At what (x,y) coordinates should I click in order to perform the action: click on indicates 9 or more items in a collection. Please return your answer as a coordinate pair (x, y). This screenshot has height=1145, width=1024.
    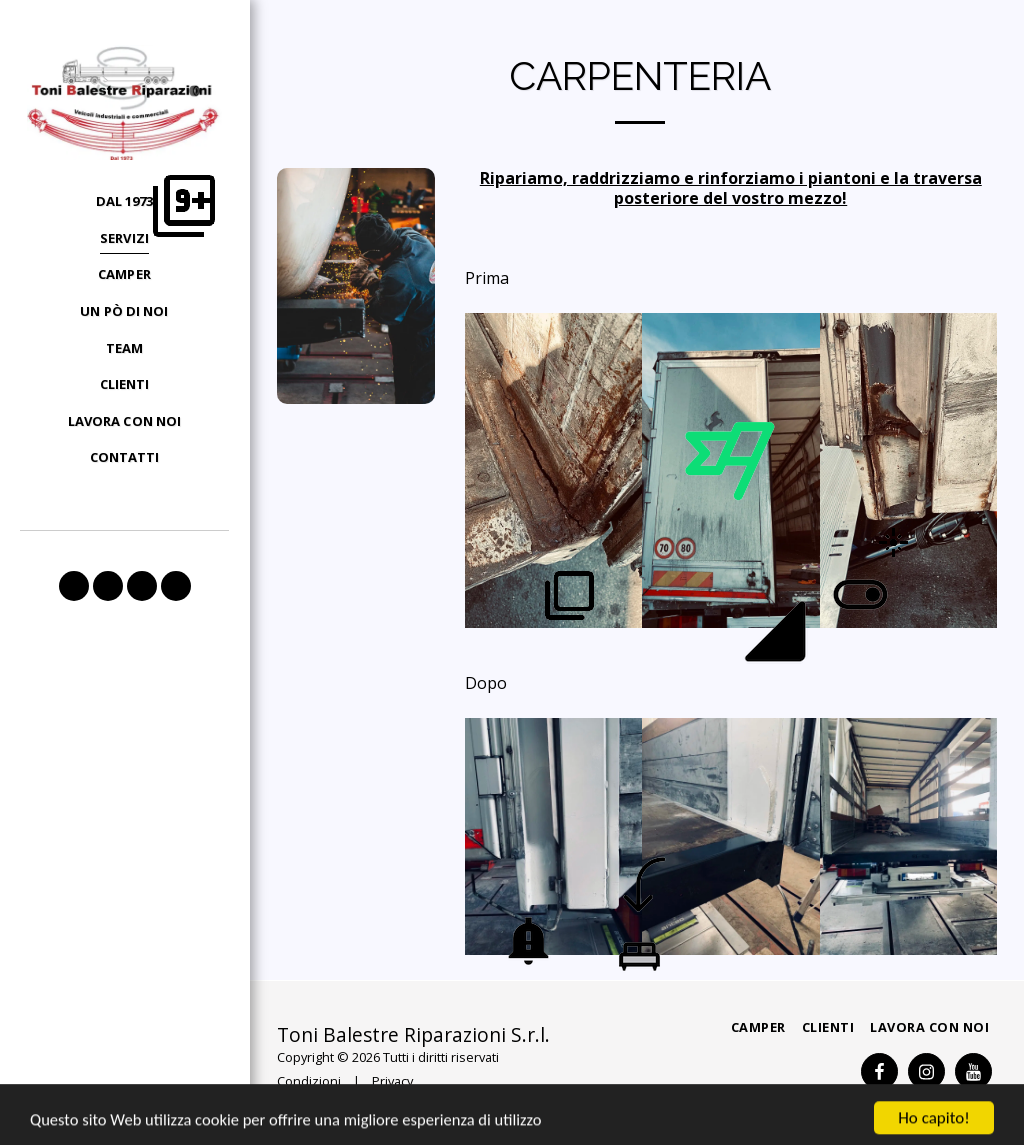
    Looking at the image, I should click on (184, 206).